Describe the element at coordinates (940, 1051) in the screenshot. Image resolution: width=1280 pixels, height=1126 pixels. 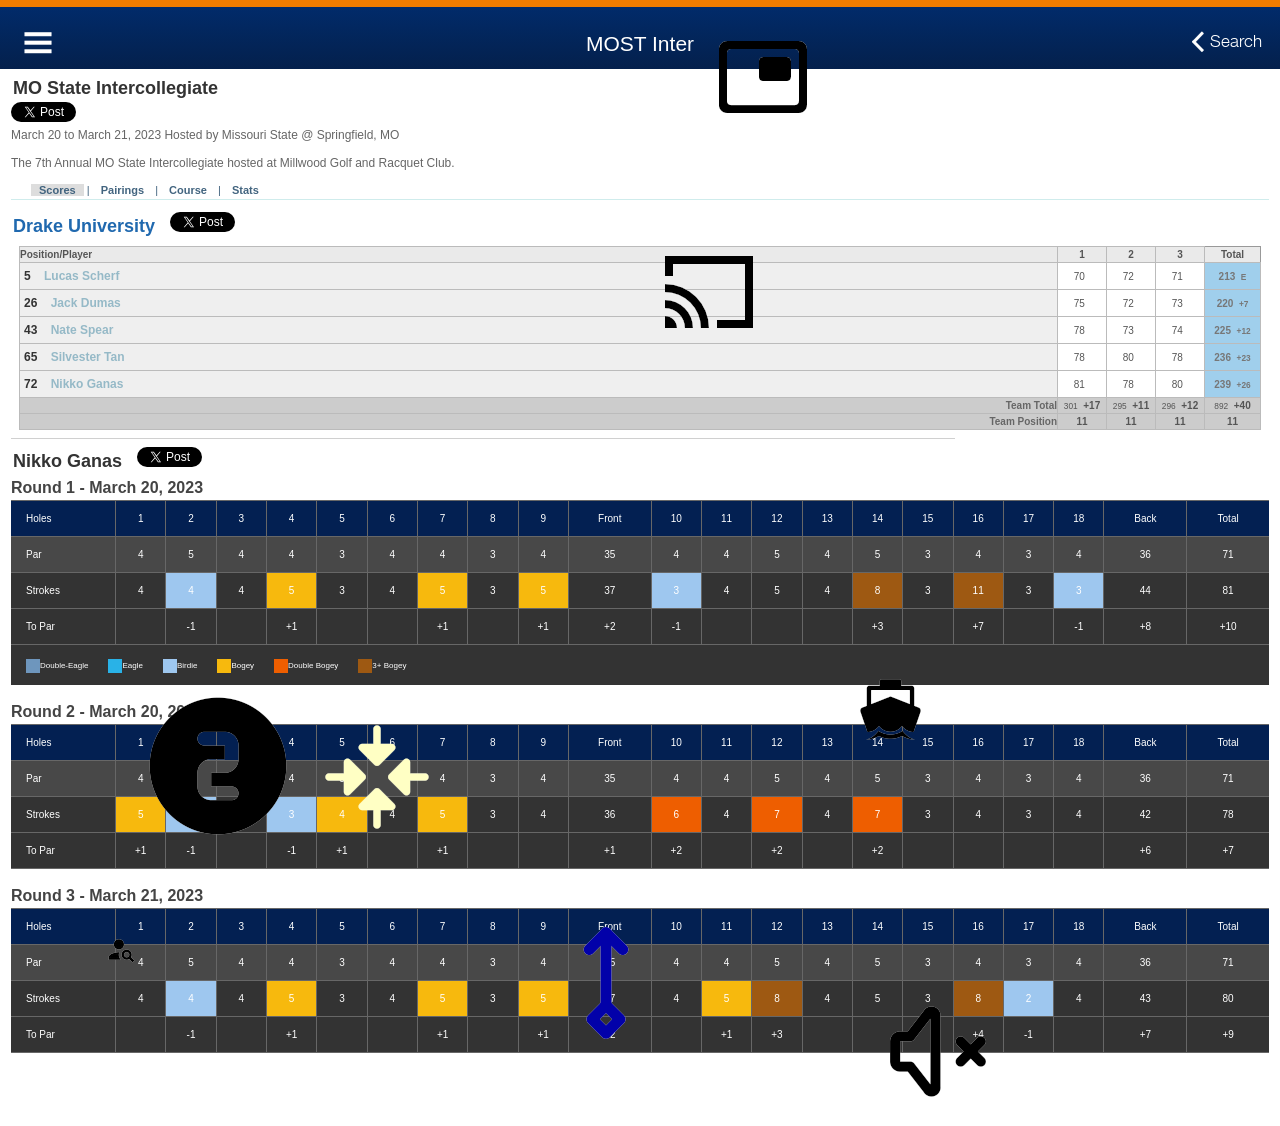
I see `mute audio or sound` at that location.